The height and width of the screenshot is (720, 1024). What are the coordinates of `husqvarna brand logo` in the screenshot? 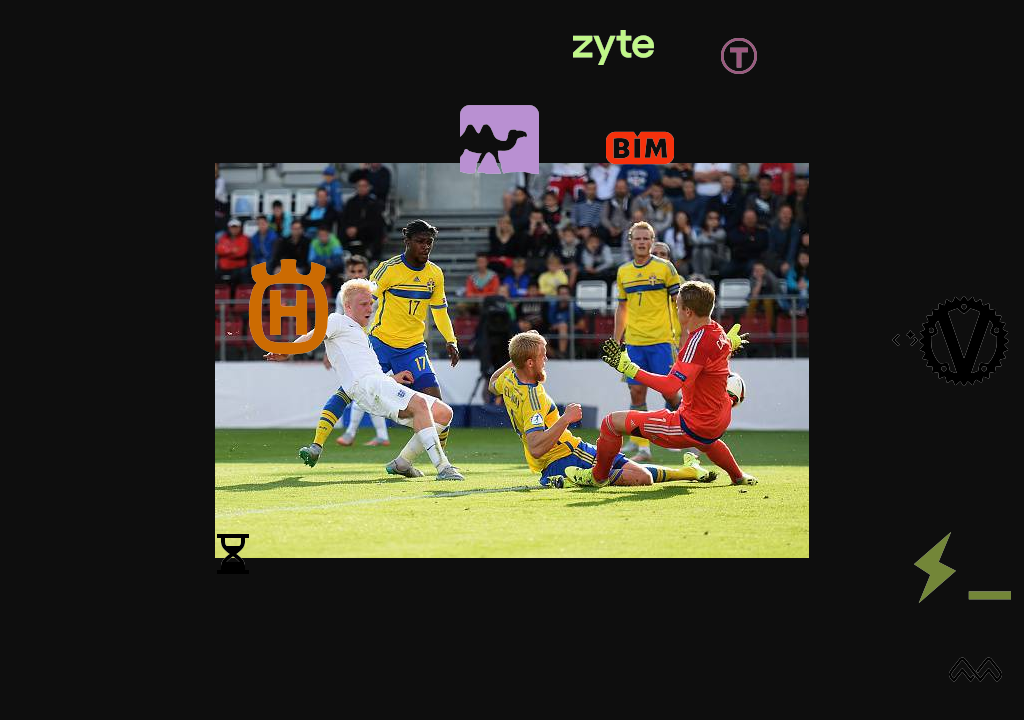 It's located at (288, 306).